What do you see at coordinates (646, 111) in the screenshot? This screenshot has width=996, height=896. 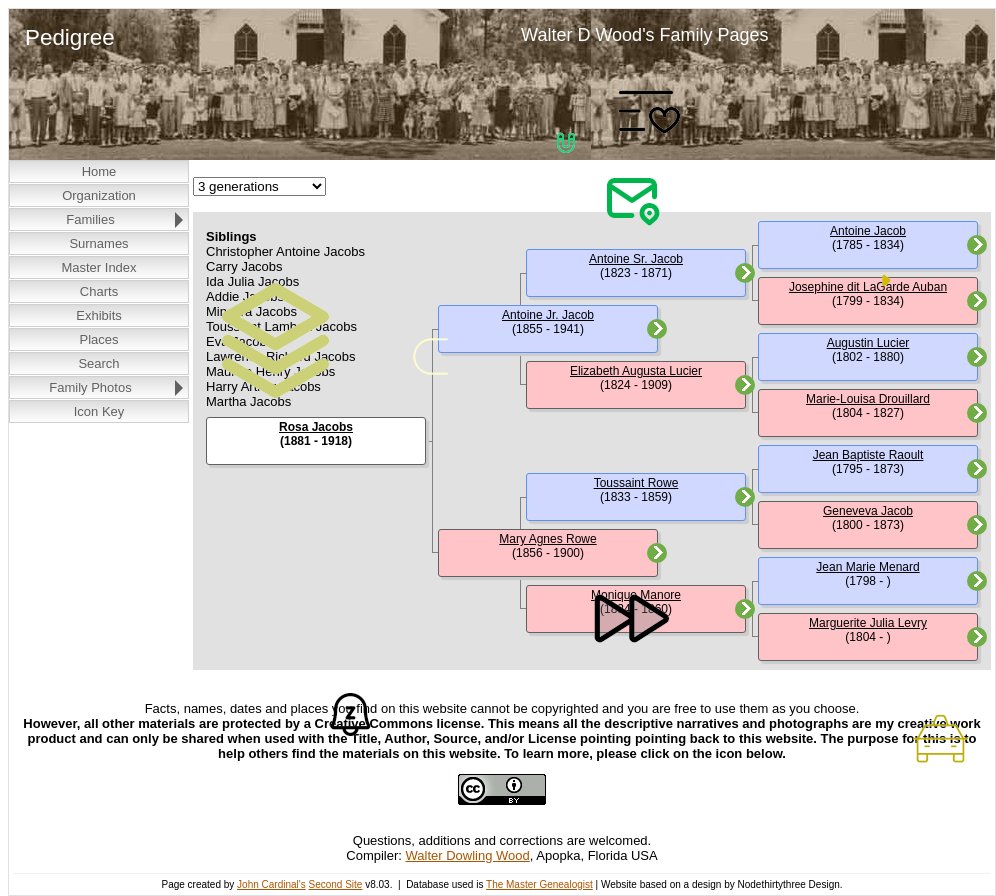 I see `view your favorites list` at bounding box center [646, 111].